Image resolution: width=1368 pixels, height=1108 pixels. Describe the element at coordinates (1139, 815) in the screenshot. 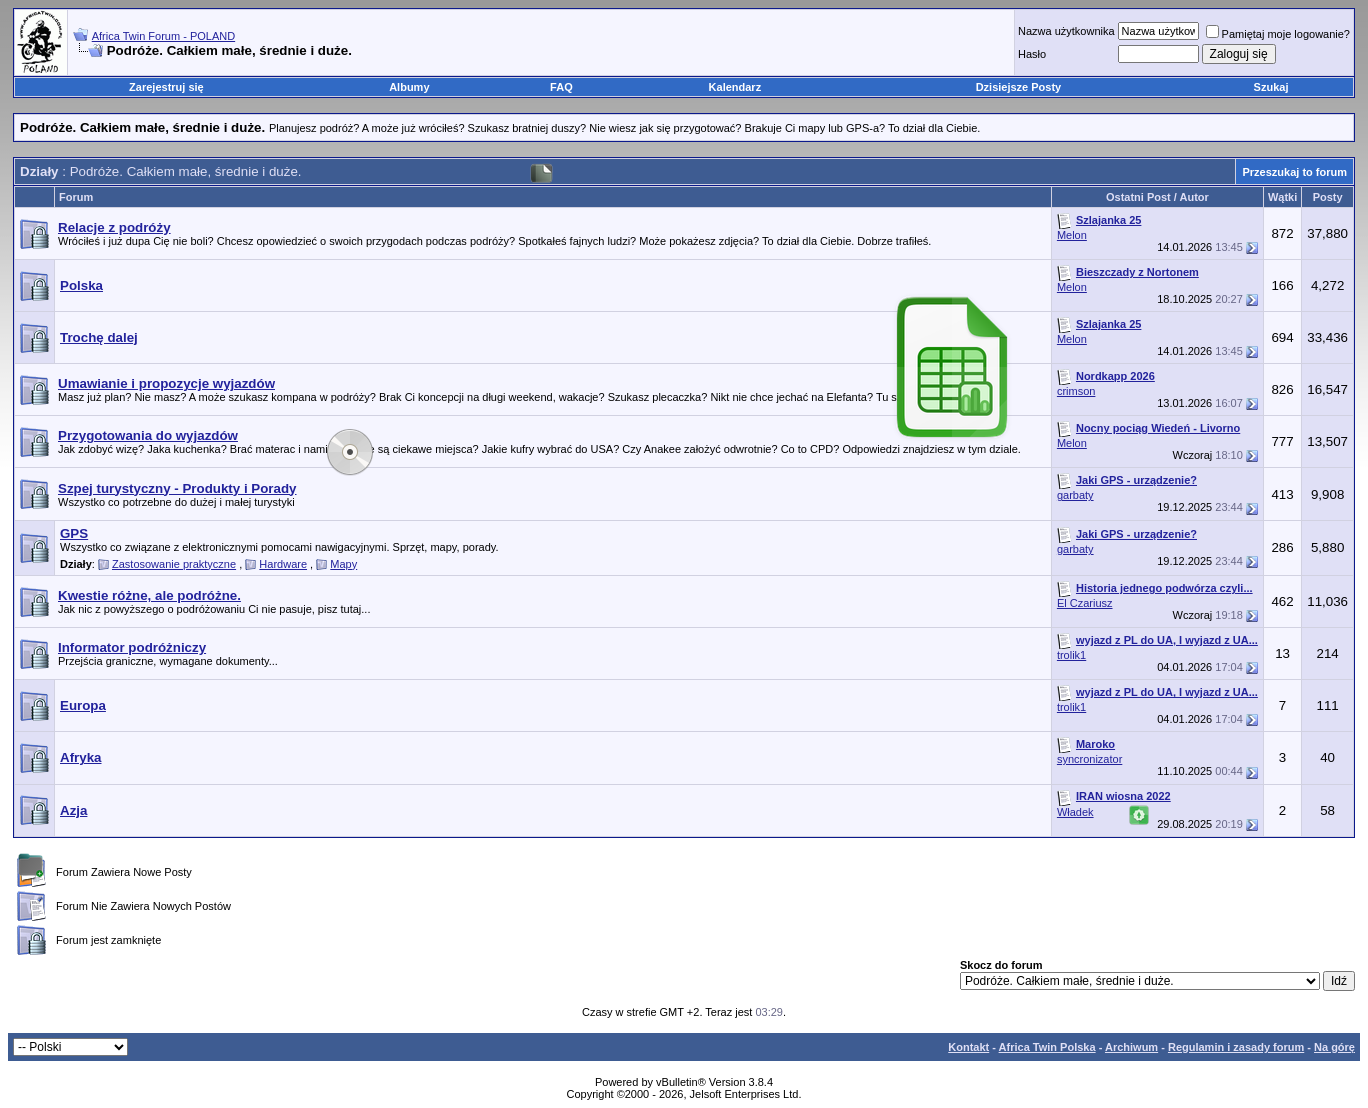

I see `check for operating system updates` at that location.